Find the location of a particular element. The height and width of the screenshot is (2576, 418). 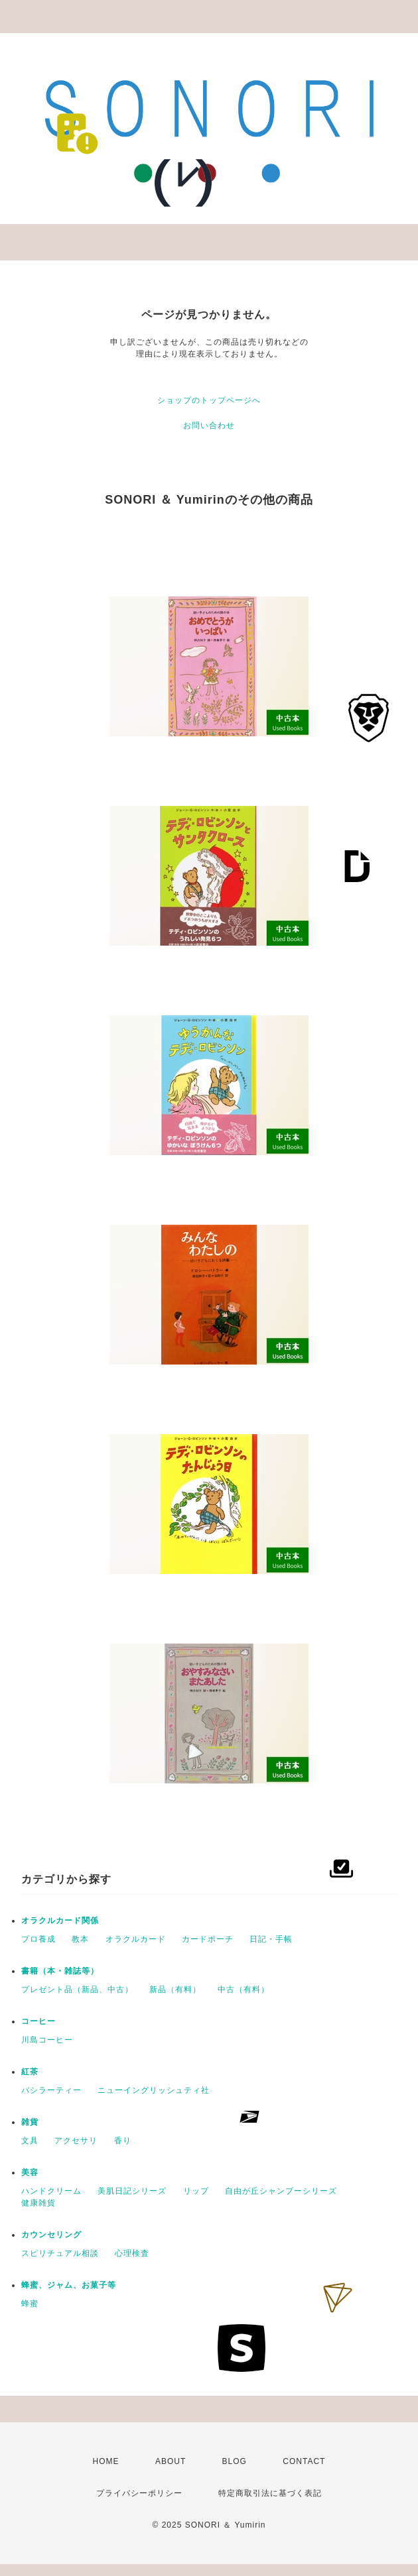

cast your vote or submit a ballot is located at coordinates (341, 1868).